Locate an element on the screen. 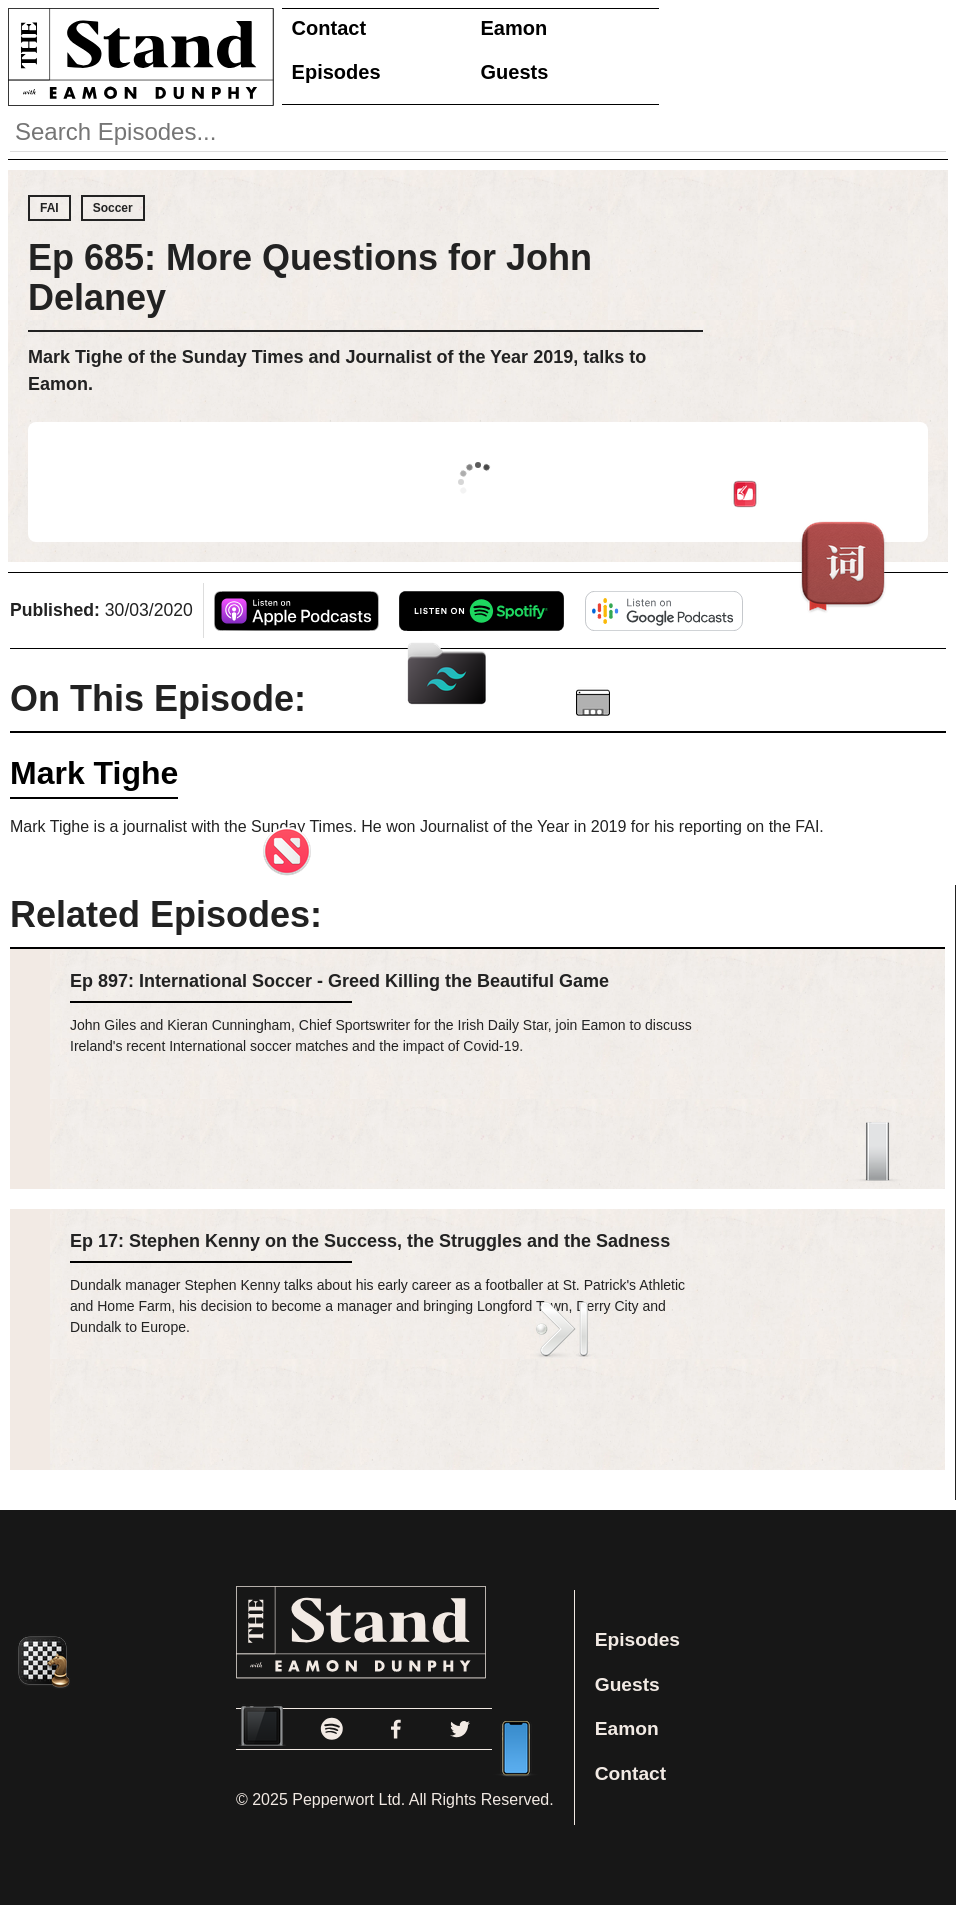 The image size is (956, 1905). open Apple News preferences is located at coordinates (287, 851).